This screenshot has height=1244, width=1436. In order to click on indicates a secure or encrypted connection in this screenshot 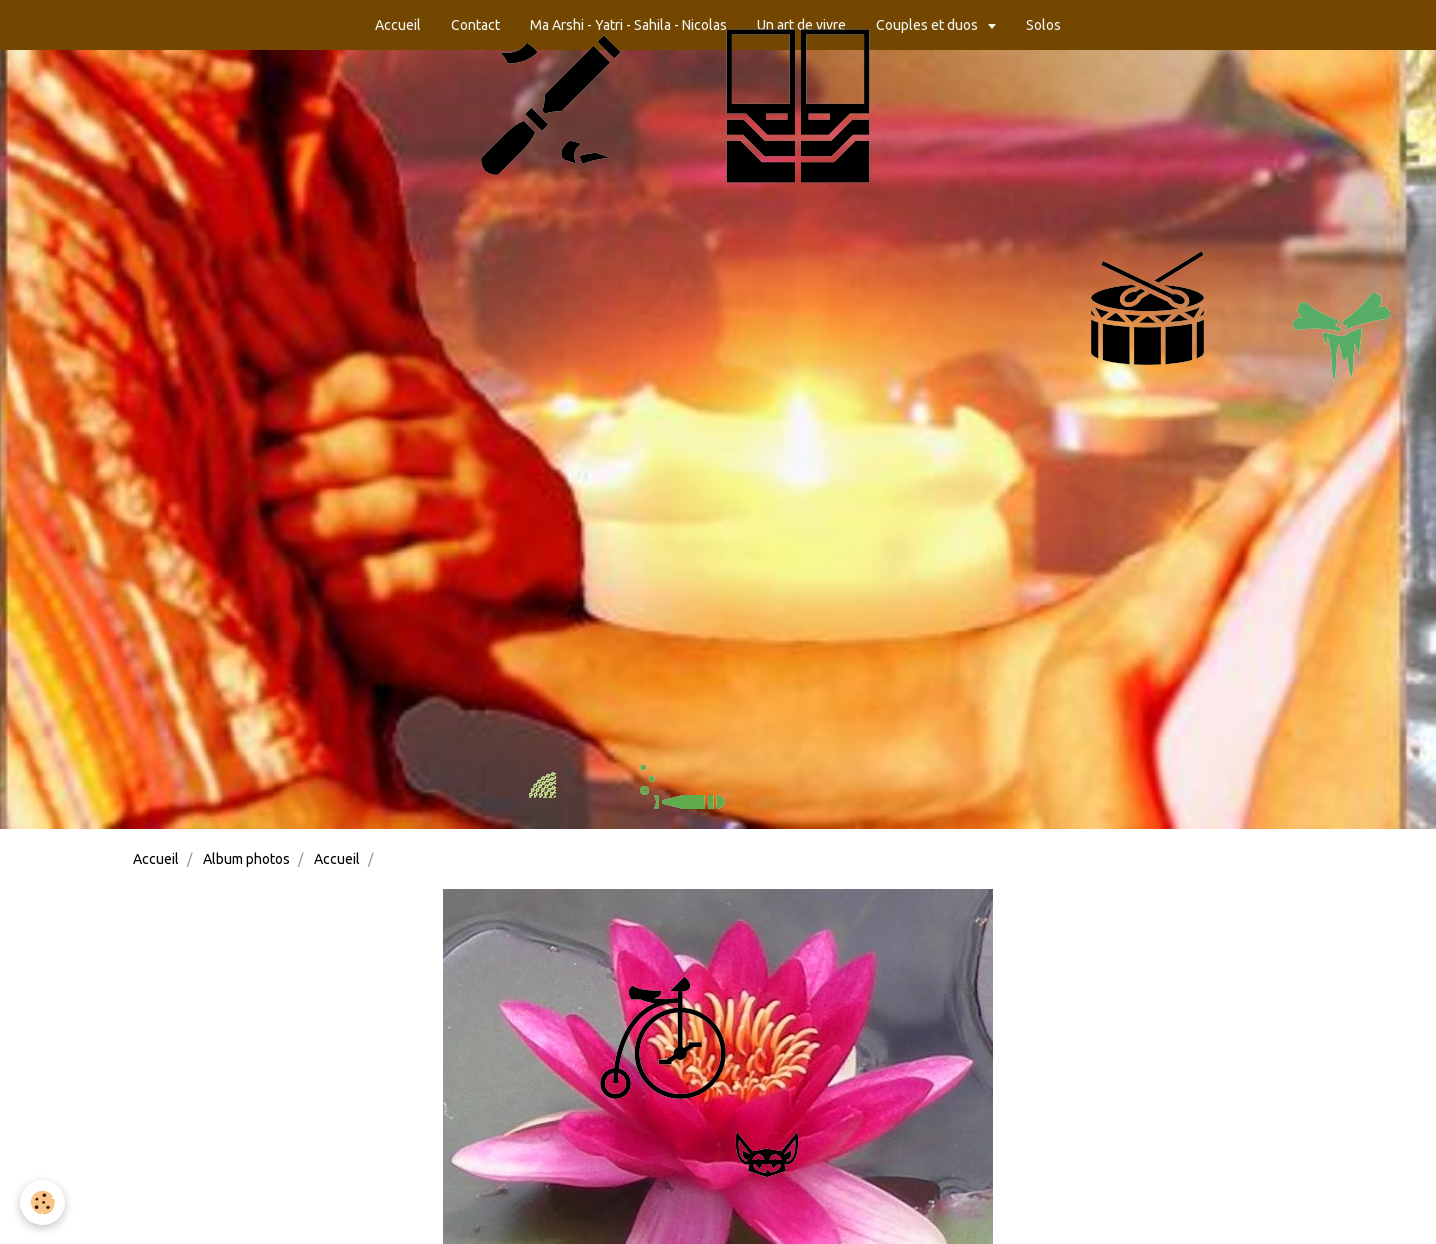, I will do `click(542, 784)`.